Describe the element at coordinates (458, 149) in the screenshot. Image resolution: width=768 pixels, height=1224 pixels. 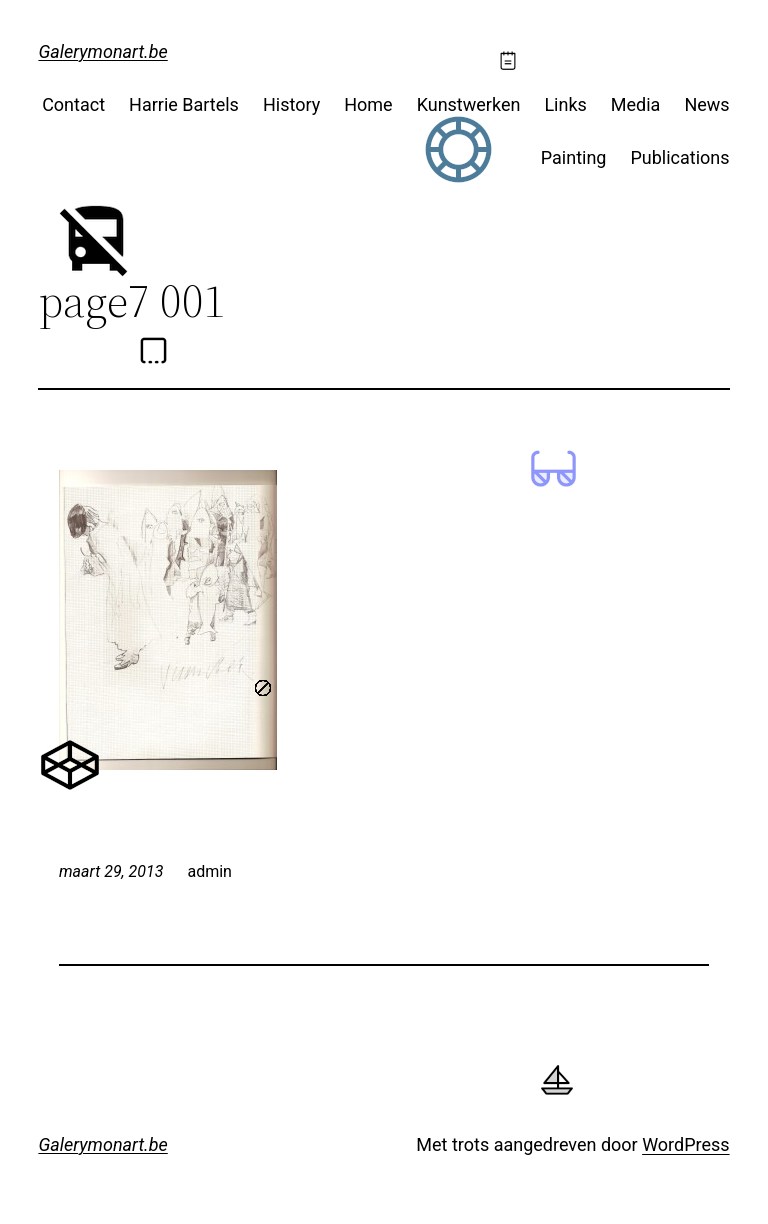
I see `access casino or gambling features` at that location.